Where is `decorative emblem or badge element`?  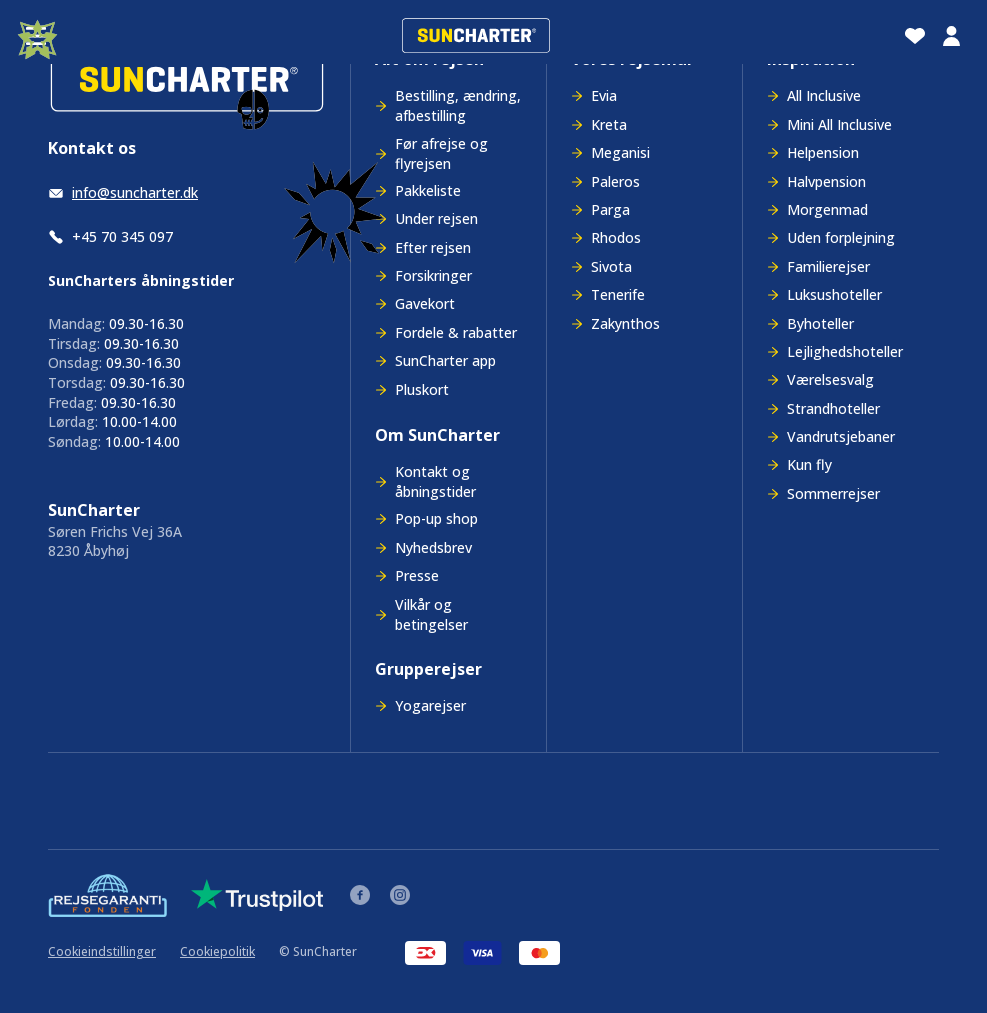
decorative emblem or badge element is located at coordinates (37, 39).